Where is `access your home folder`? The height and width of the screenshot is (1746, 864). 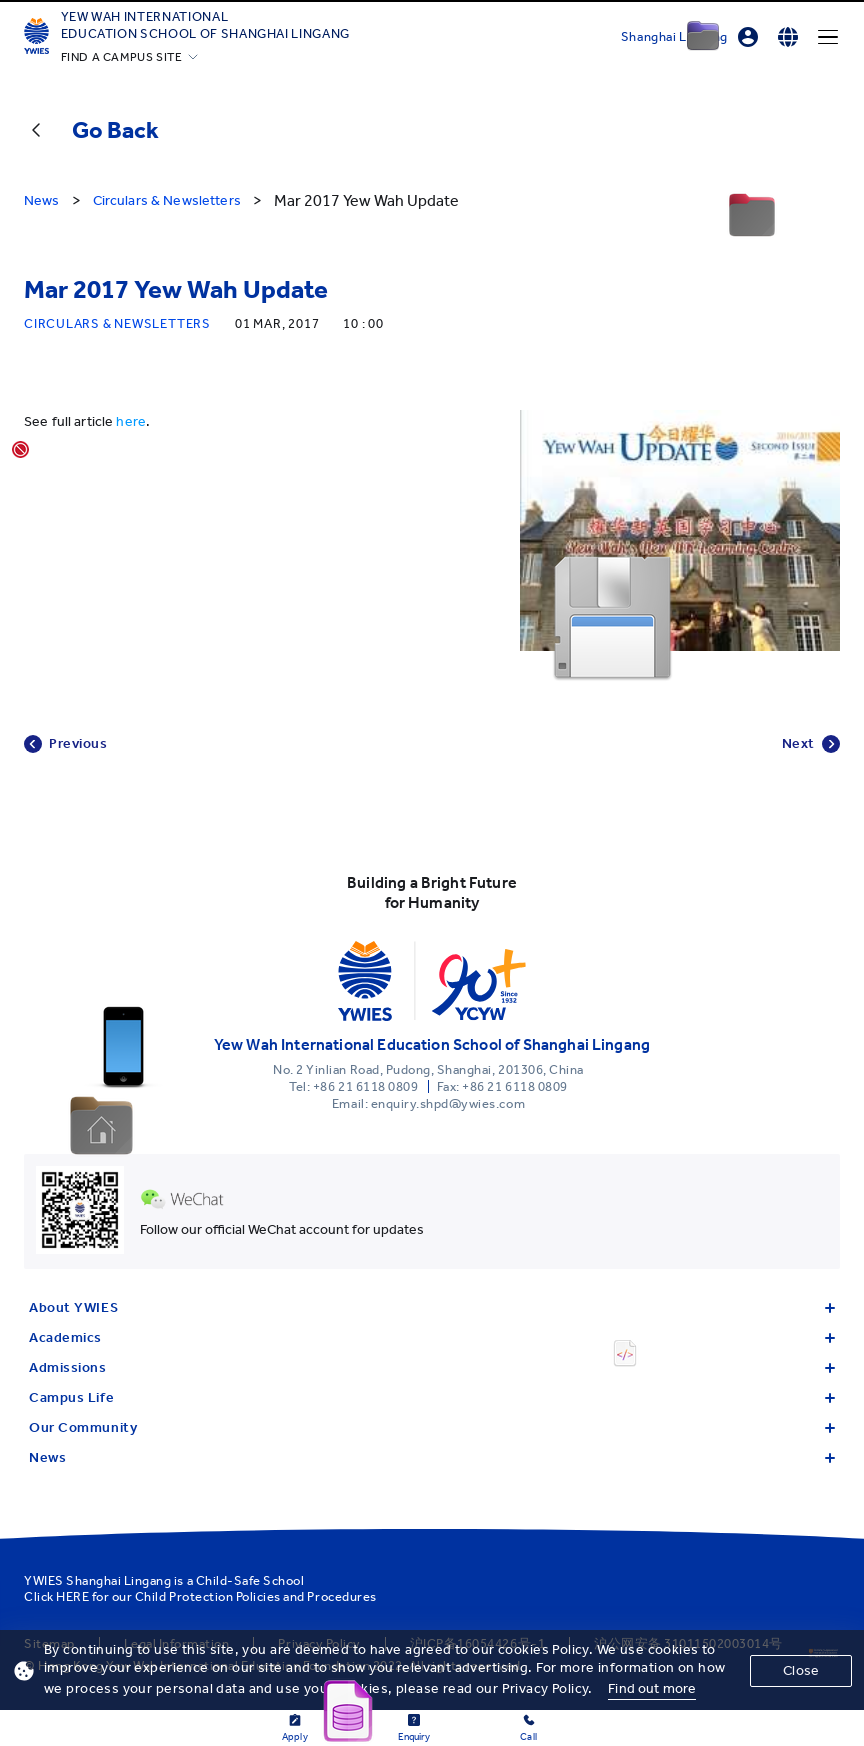 access your home folder is located at coordinates (101, 1125).